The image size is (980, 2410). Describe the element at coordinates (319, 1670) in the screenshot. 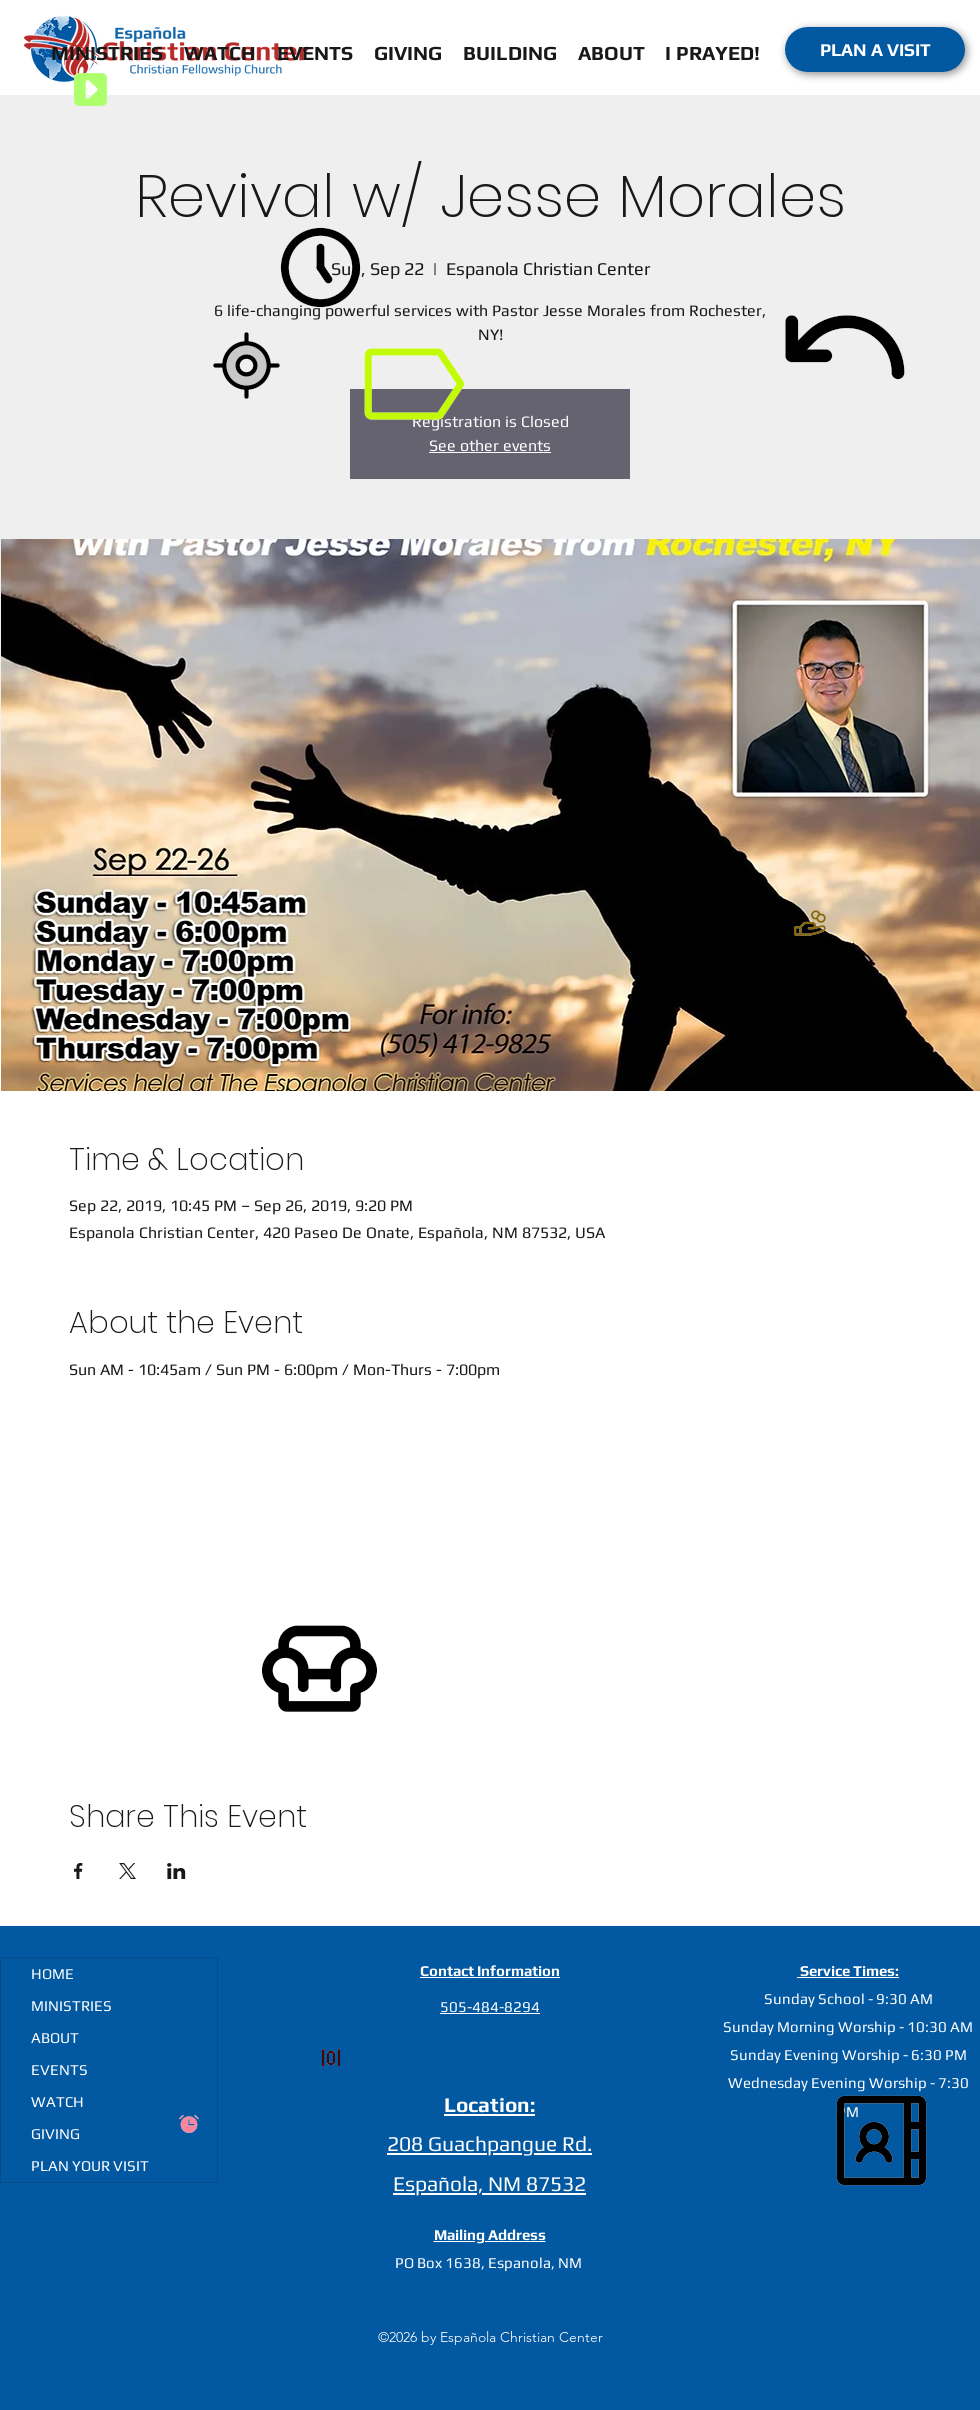

I see `browse furniture or home decor items` at that location.